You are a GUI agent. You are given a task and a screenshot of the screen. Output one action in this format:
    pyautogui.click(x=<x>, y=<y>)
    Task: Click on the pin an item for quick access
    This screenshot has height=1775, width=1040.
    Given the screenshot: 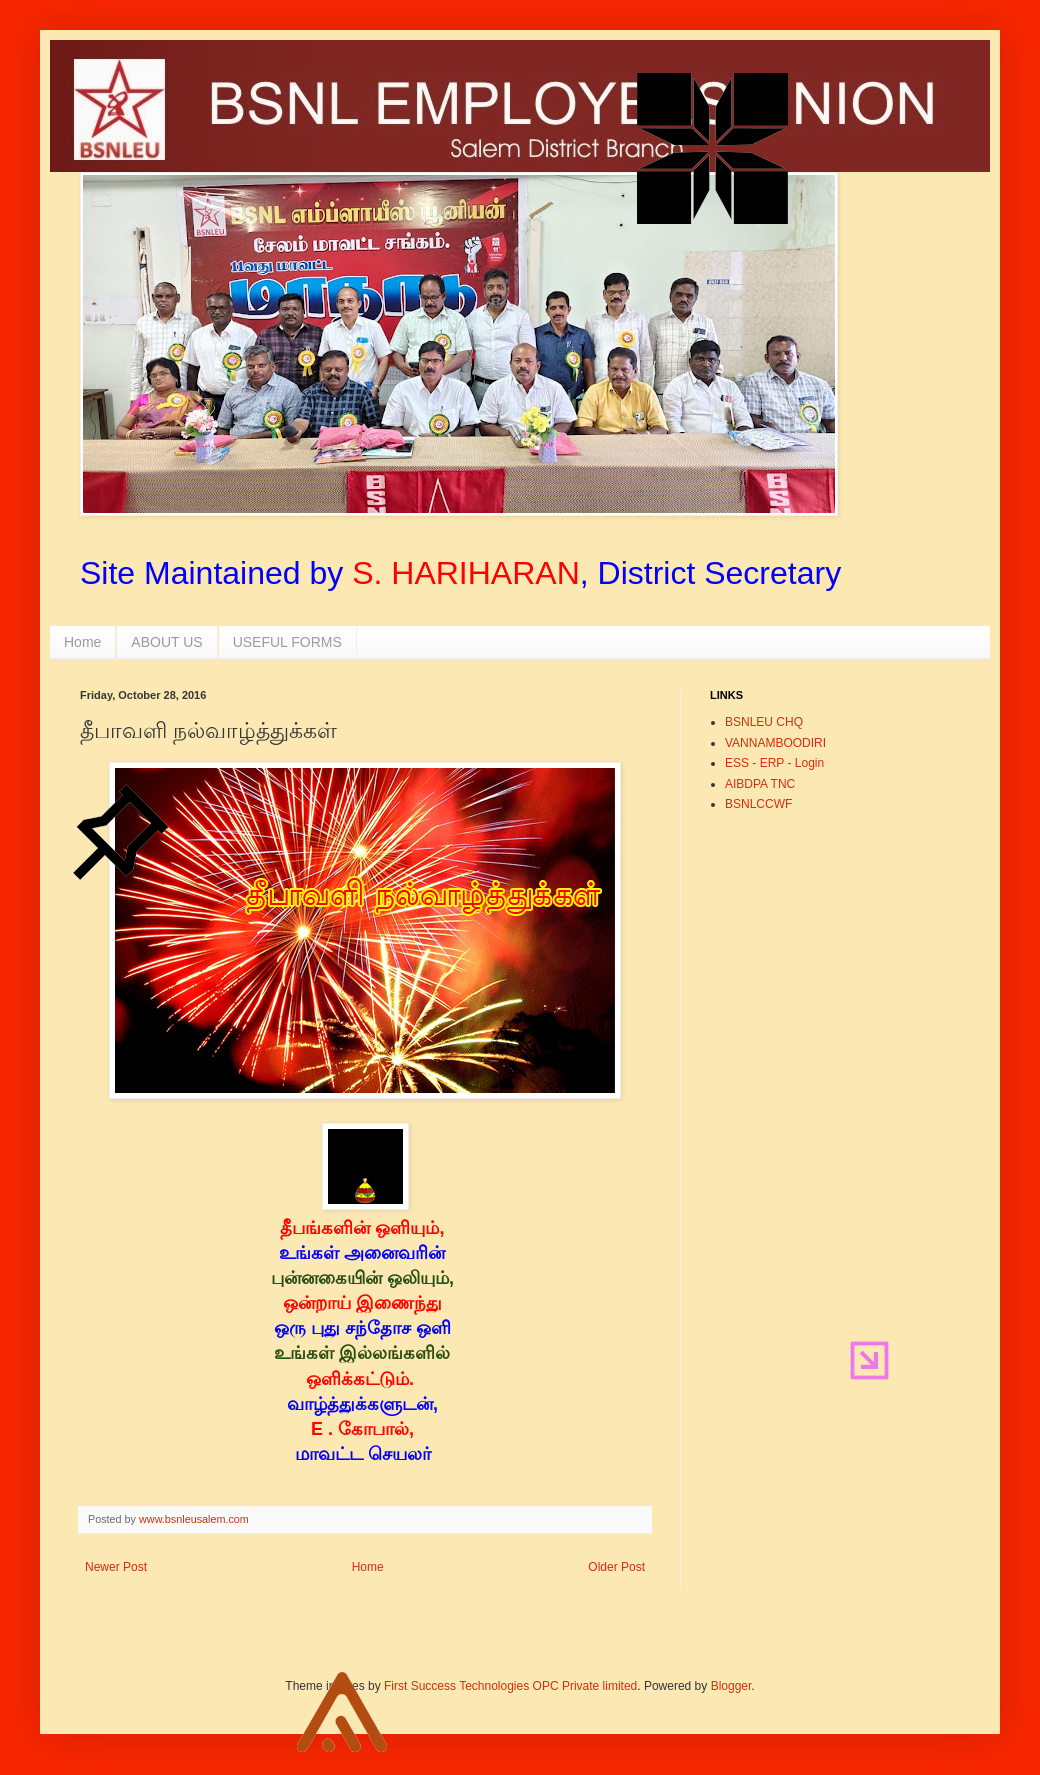 What is the action you would take?
    pyautogui.click(x=117, y=836)
    